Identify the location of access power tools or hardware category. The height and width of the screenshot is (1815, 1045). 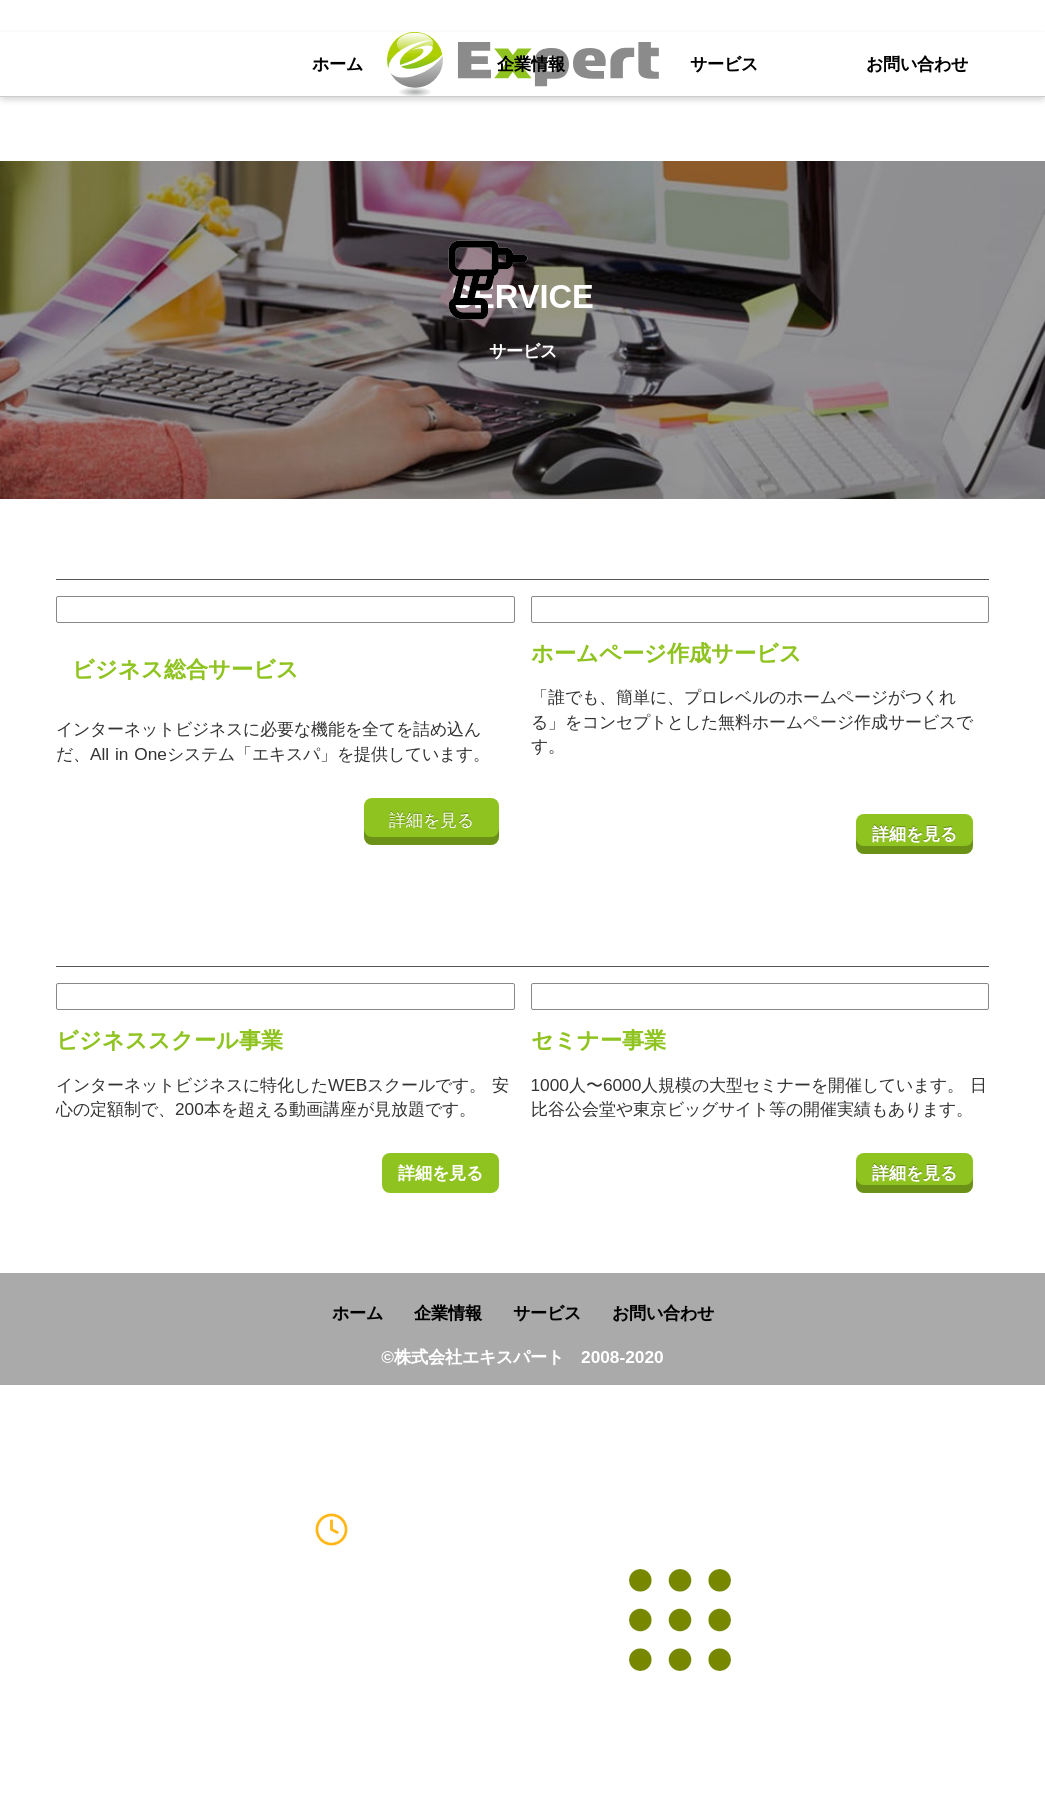
(488, 280).